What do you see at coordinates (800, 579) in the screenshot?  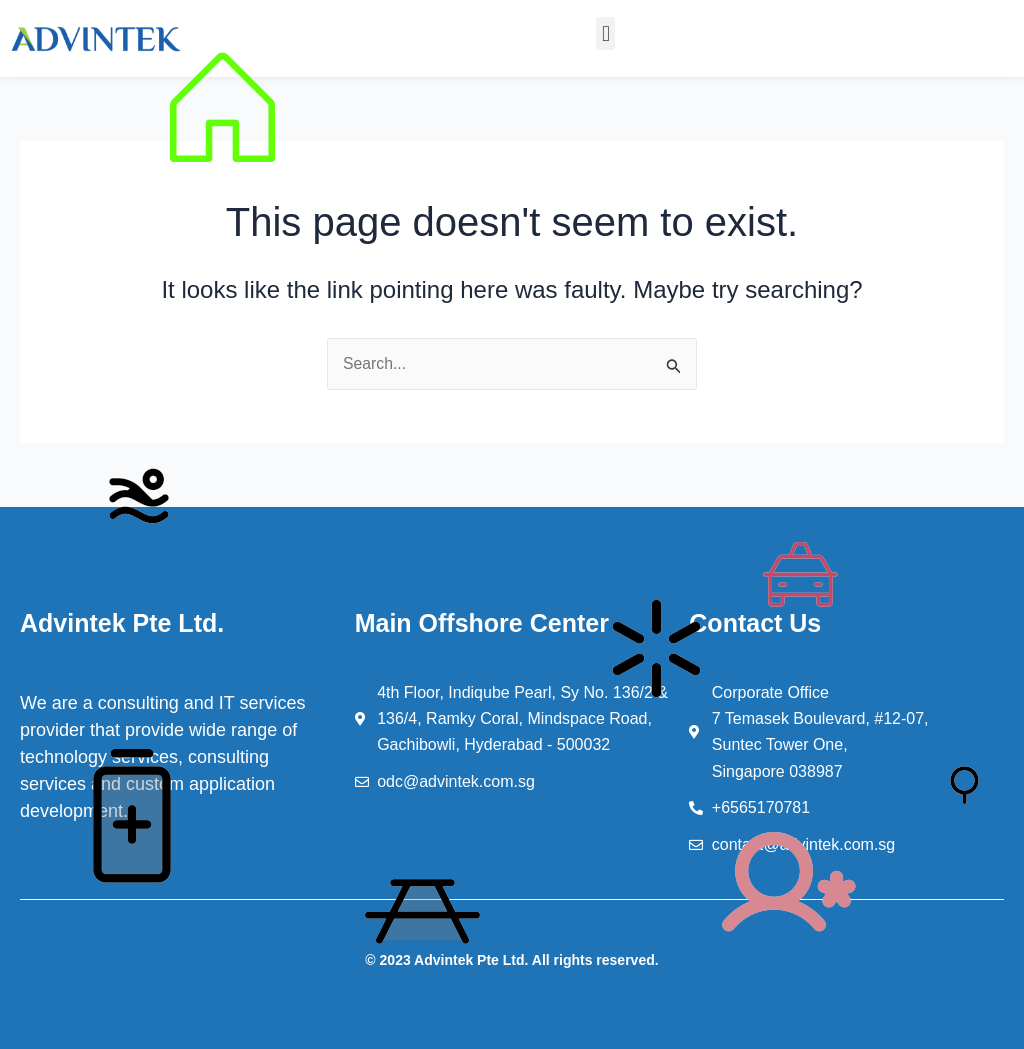 I see `request a taxi or cab ride` at bounding box center [800, 579].